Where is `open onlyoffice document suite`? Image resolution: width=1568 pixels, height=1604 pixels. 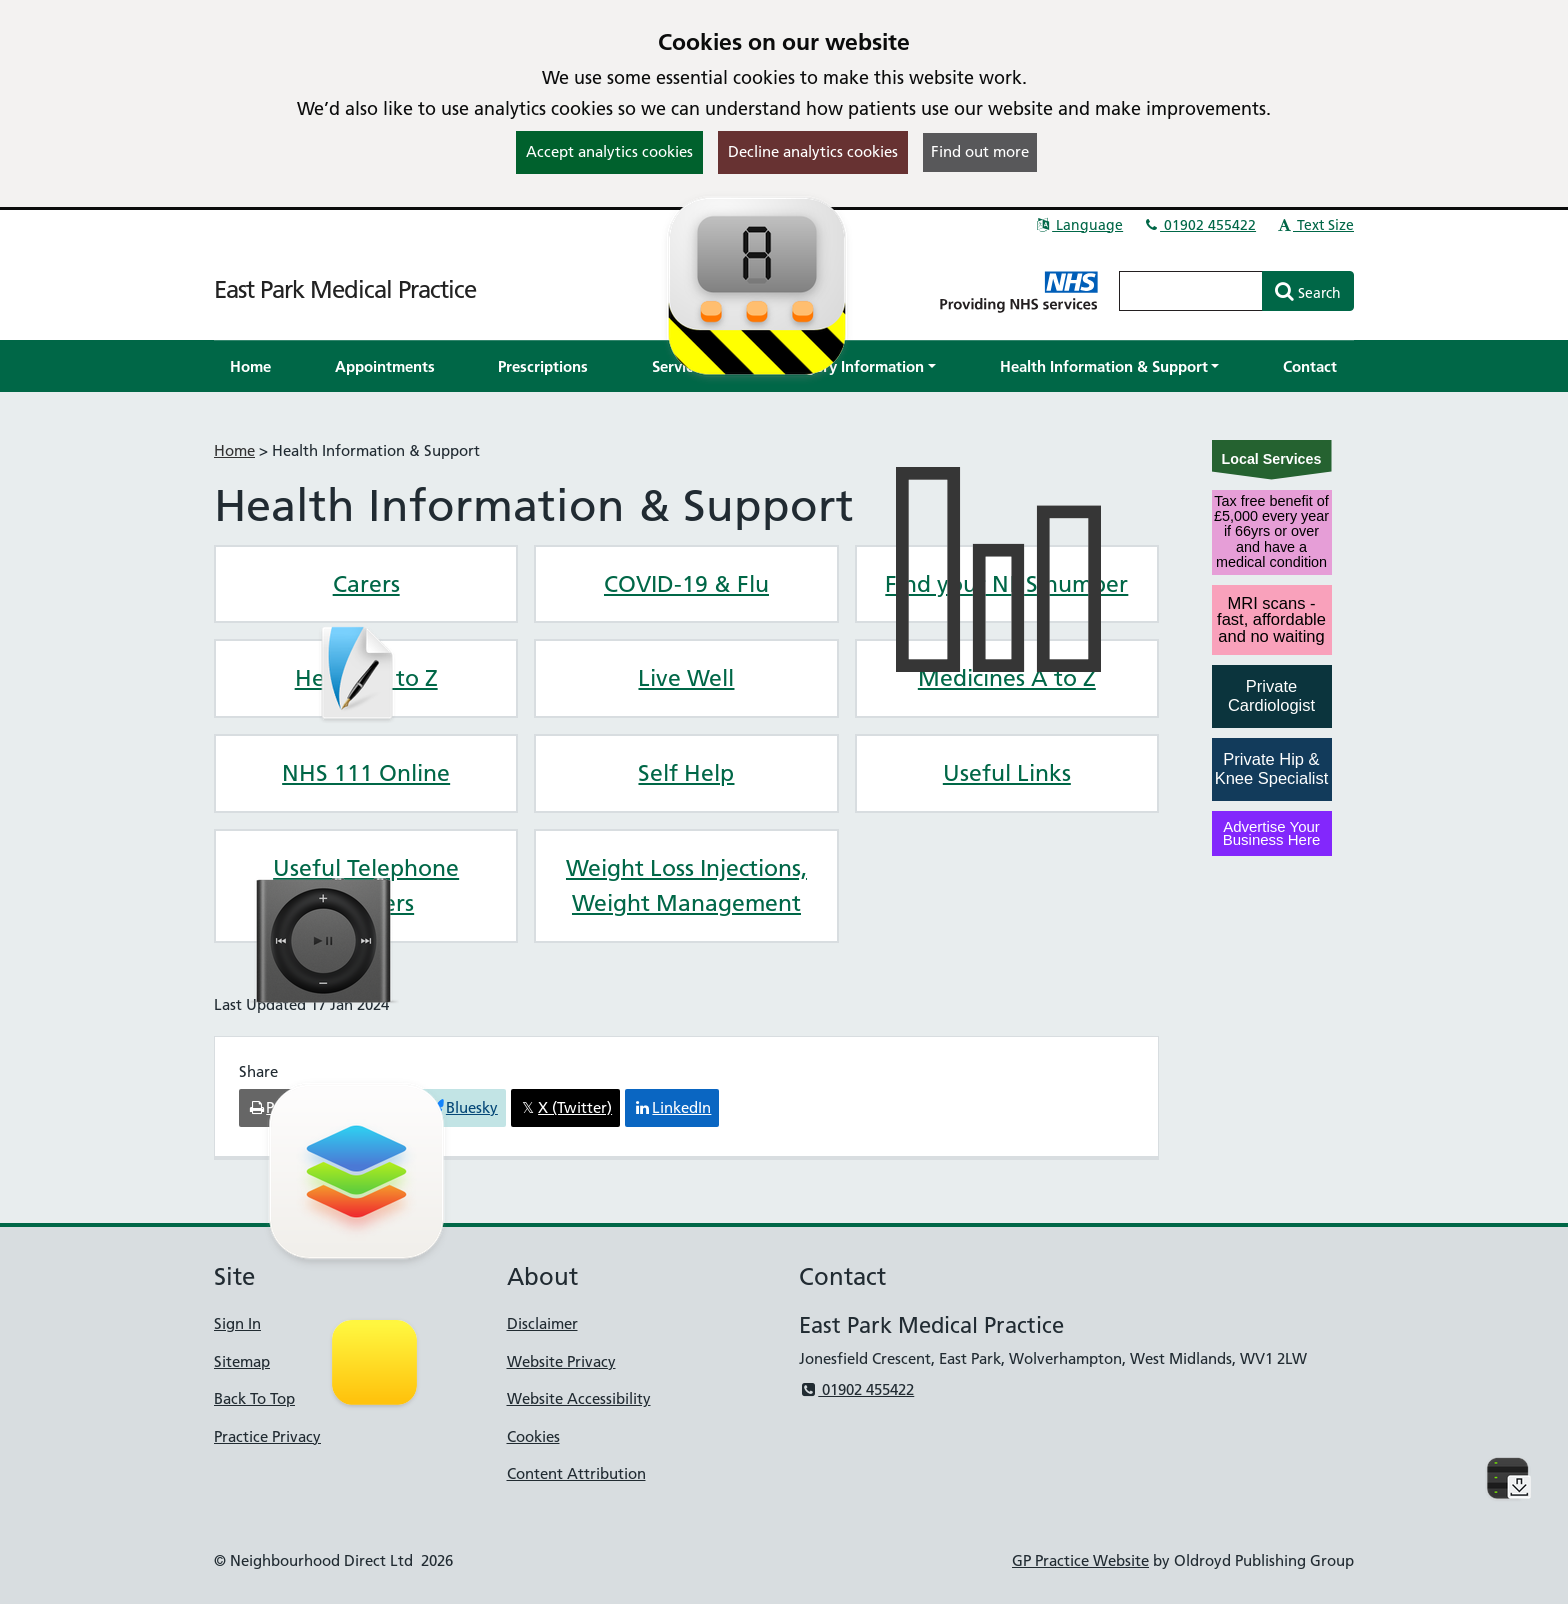
open onlyoffice document suite is located at coordinates (356, 1171).